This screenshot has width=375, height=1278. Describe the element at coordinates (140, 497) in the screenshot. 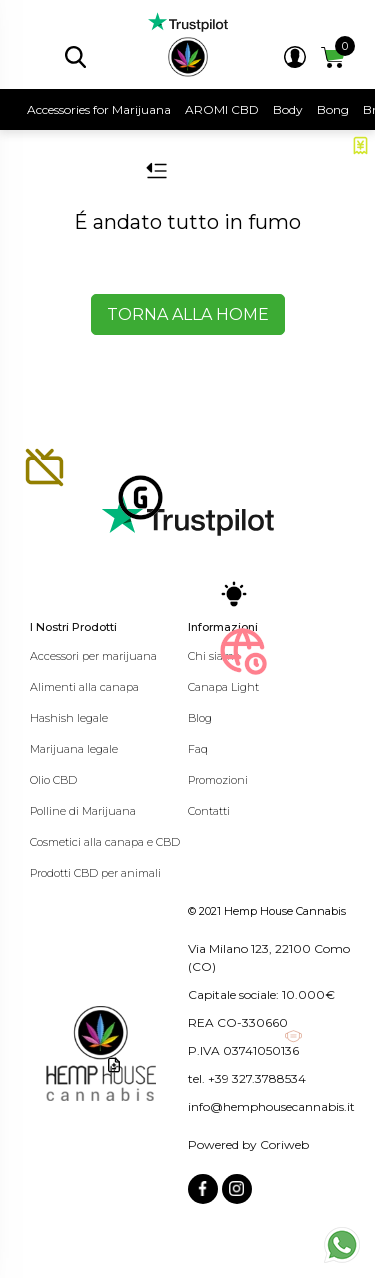

I see `google account or google-related feature` at that location.